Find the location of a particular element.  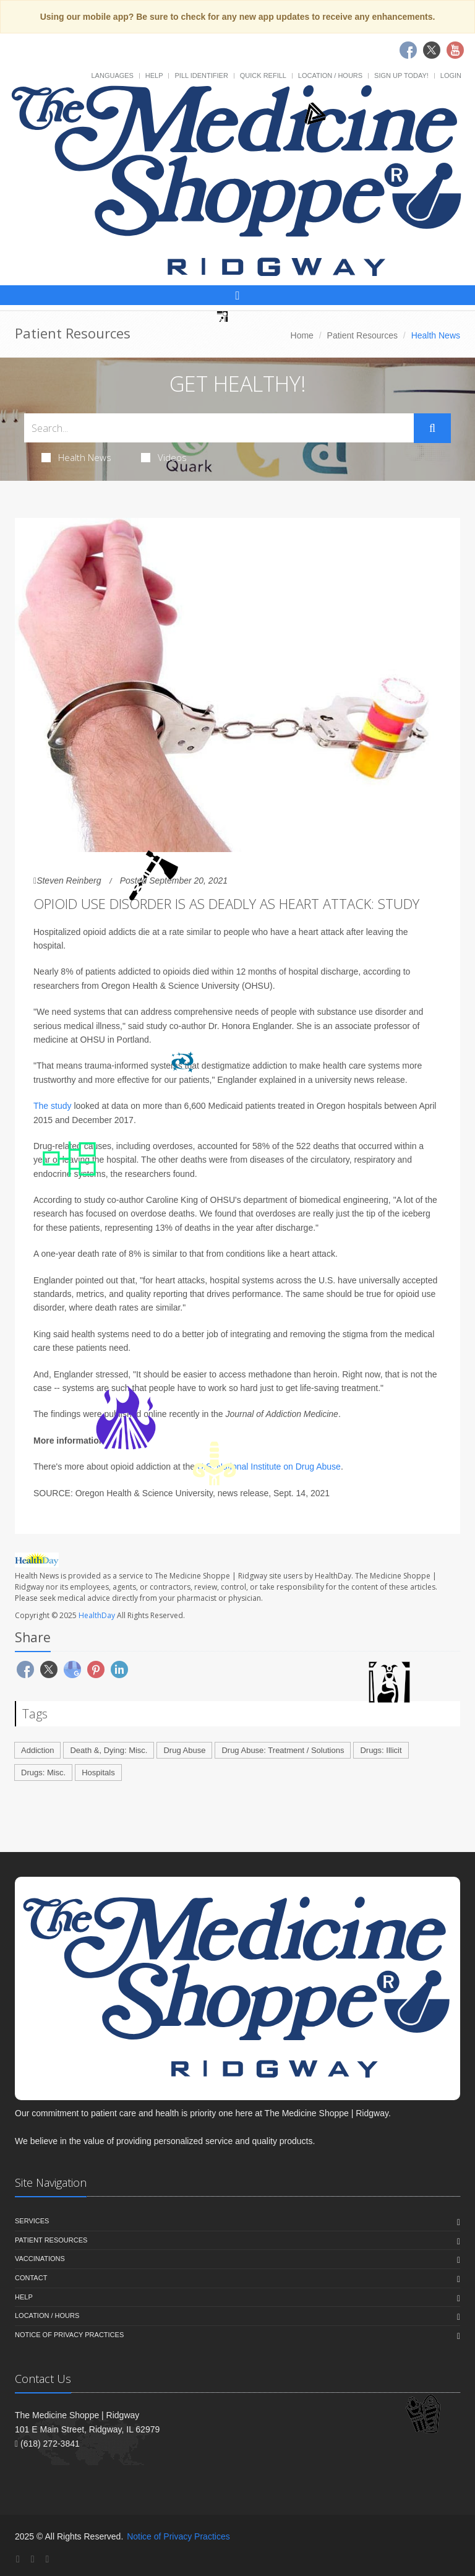

activate special ability or power-up is located at coordinates (182, 1062).